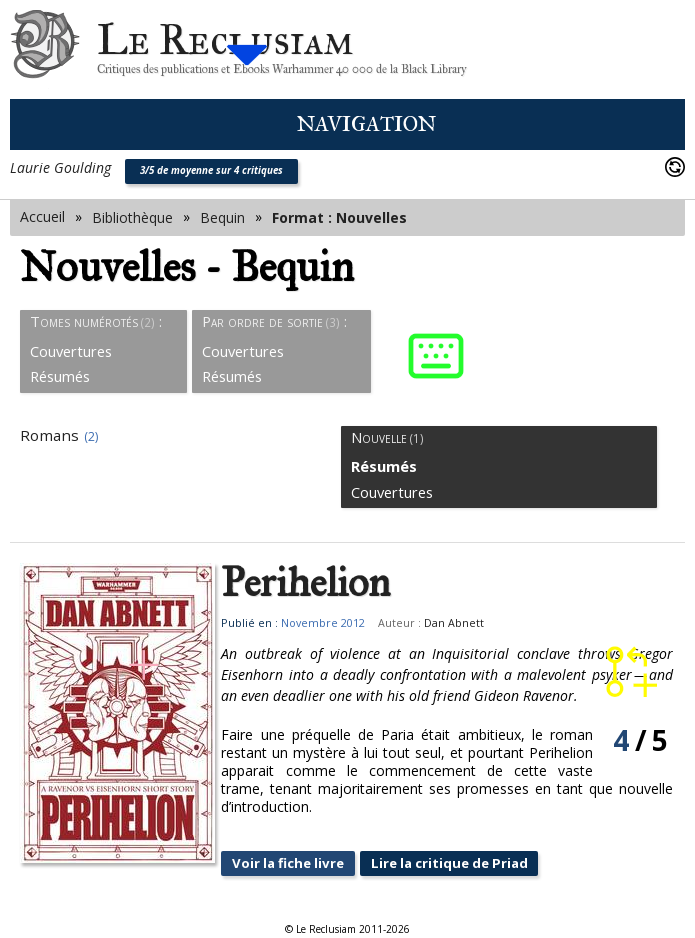  Describe the element at coordinates (247, 55) in the screenshot. I see `expand a dropdown menu or list` at that location.